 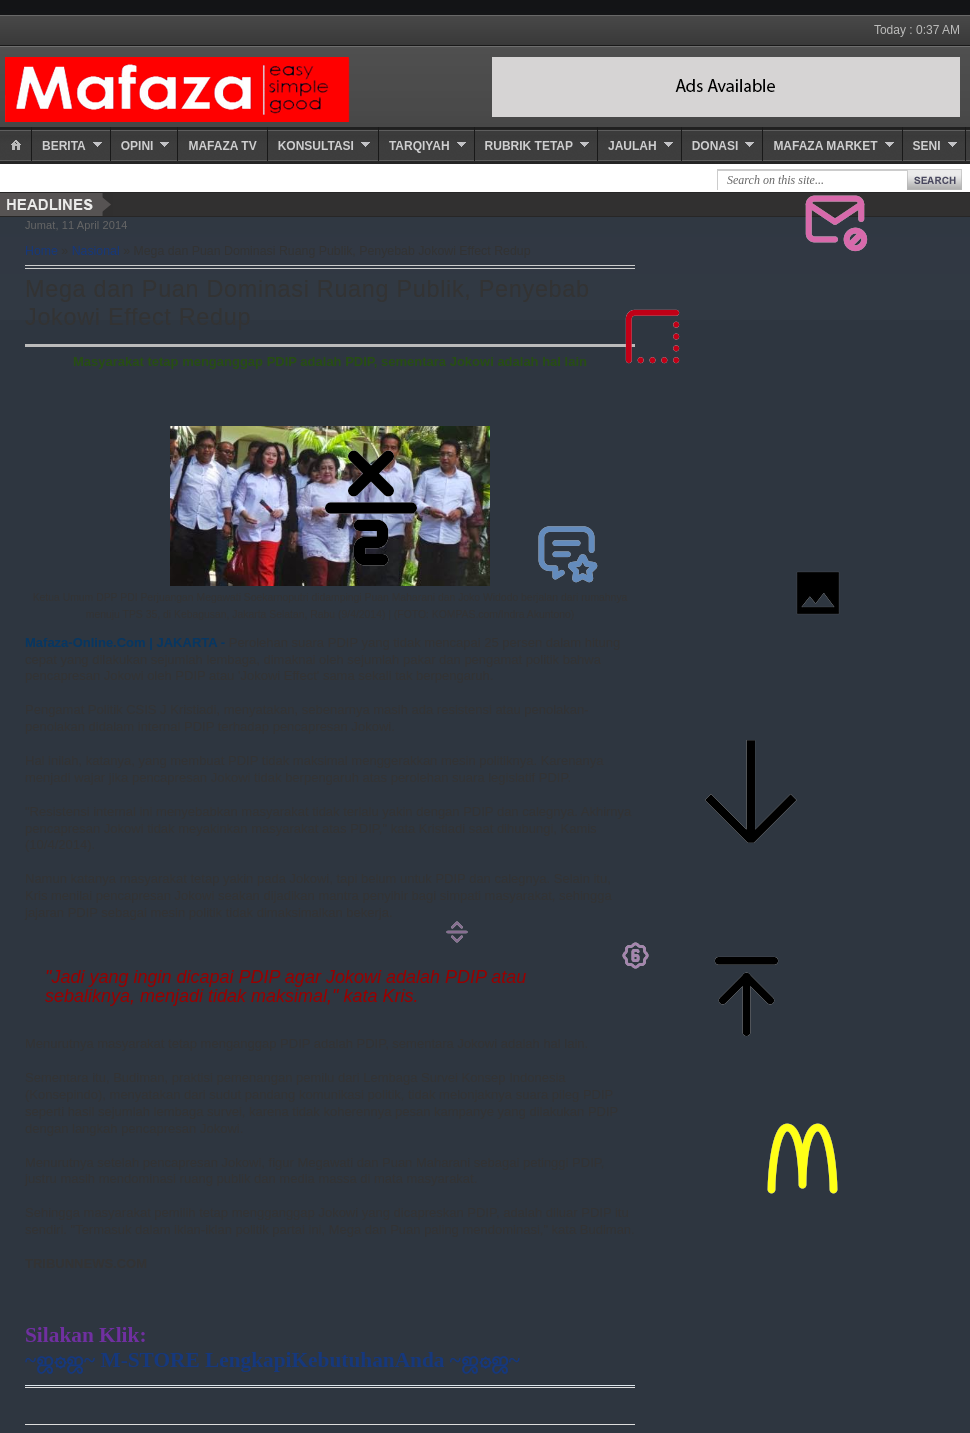 I want to click on view starred messages, so click(x=566, y=551).